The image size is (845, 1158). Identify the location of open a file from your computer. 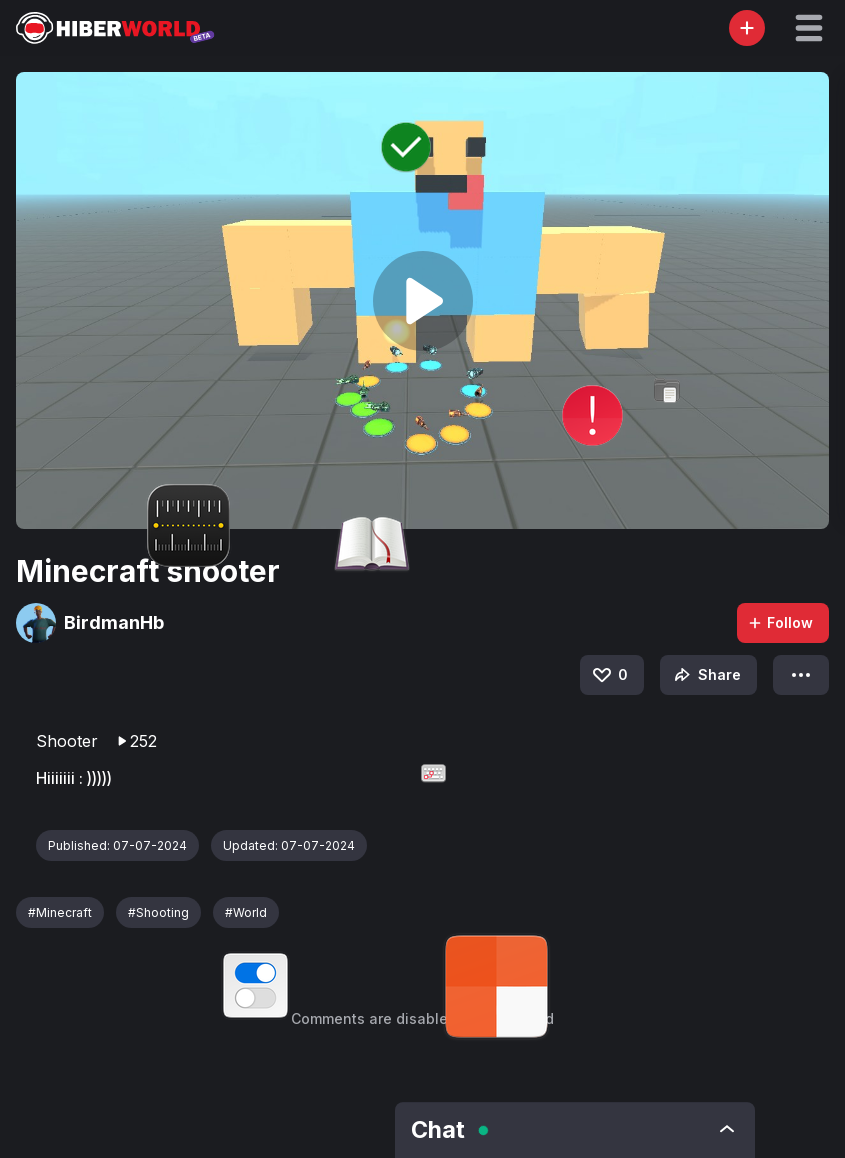
(667, 390).